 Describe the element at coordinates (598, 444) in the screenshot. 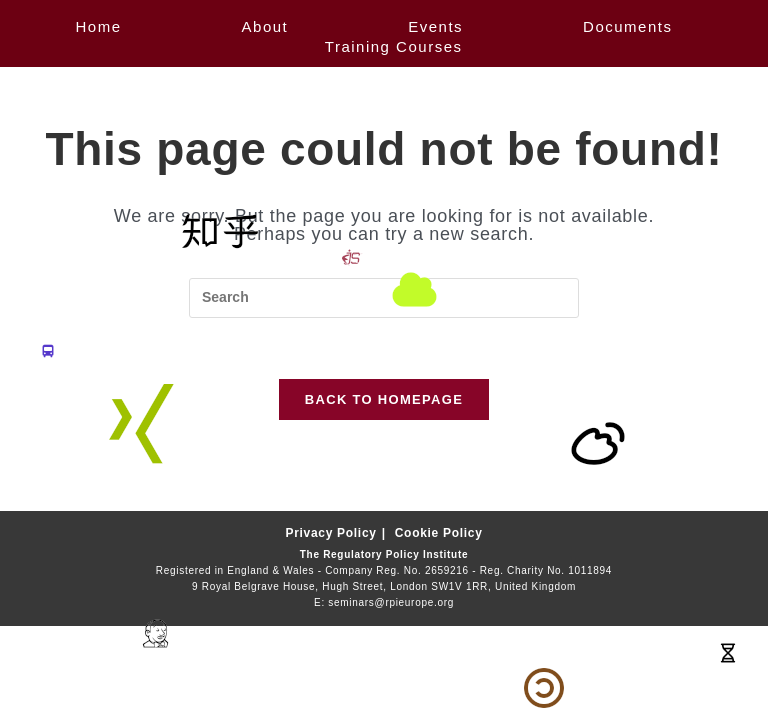

I see `open Weibo app` at that location.